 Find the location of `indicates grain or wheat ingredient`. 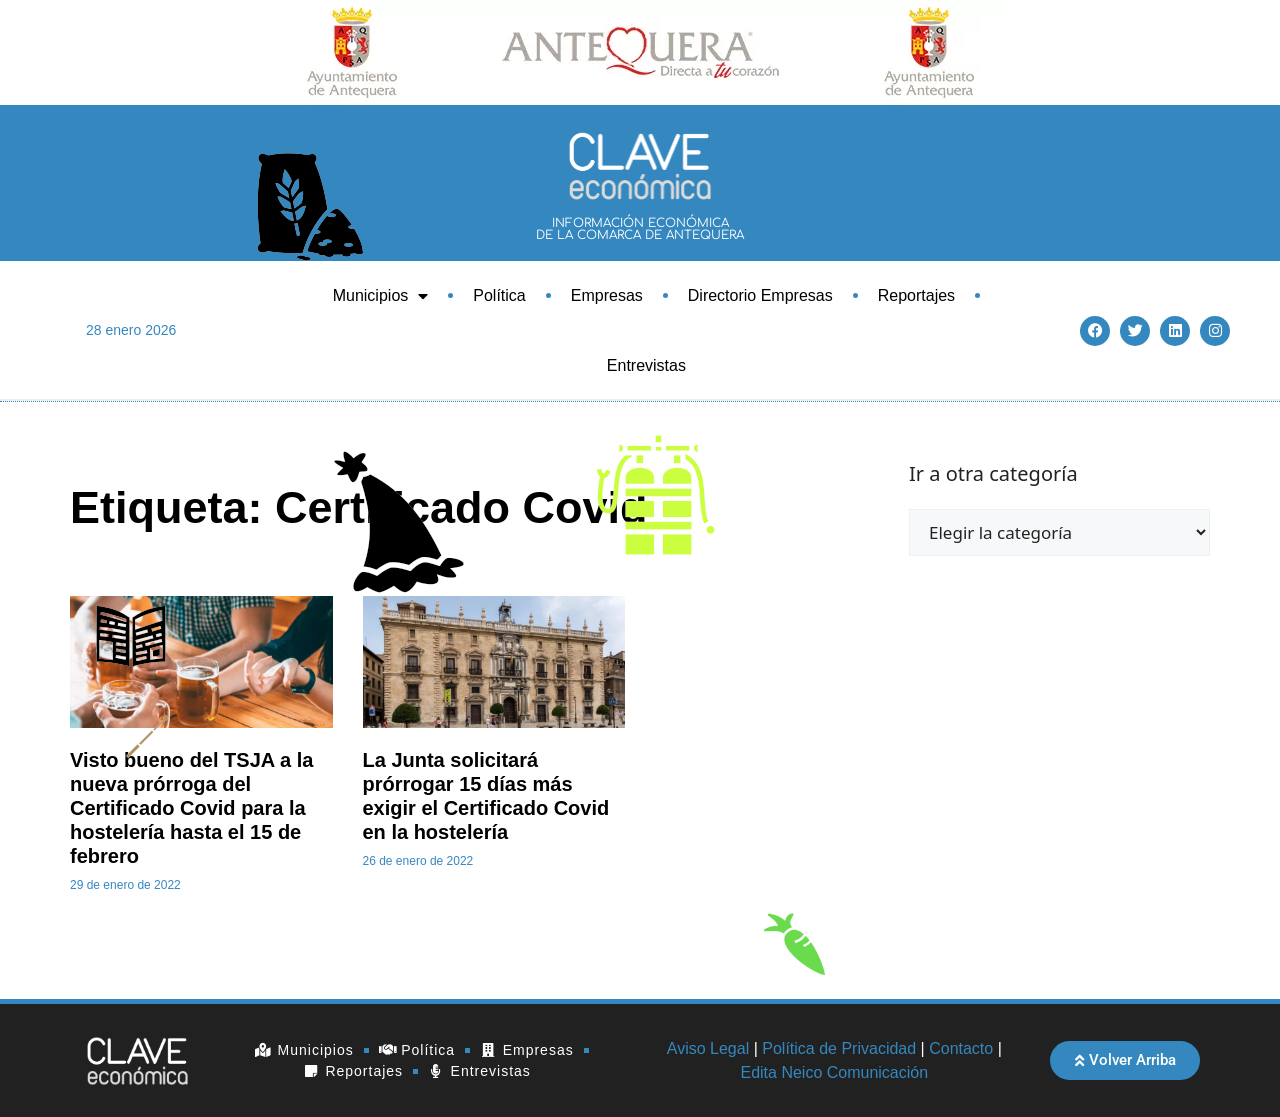

indicates grain or wheat ingredient is located at coordinates (310, 206).